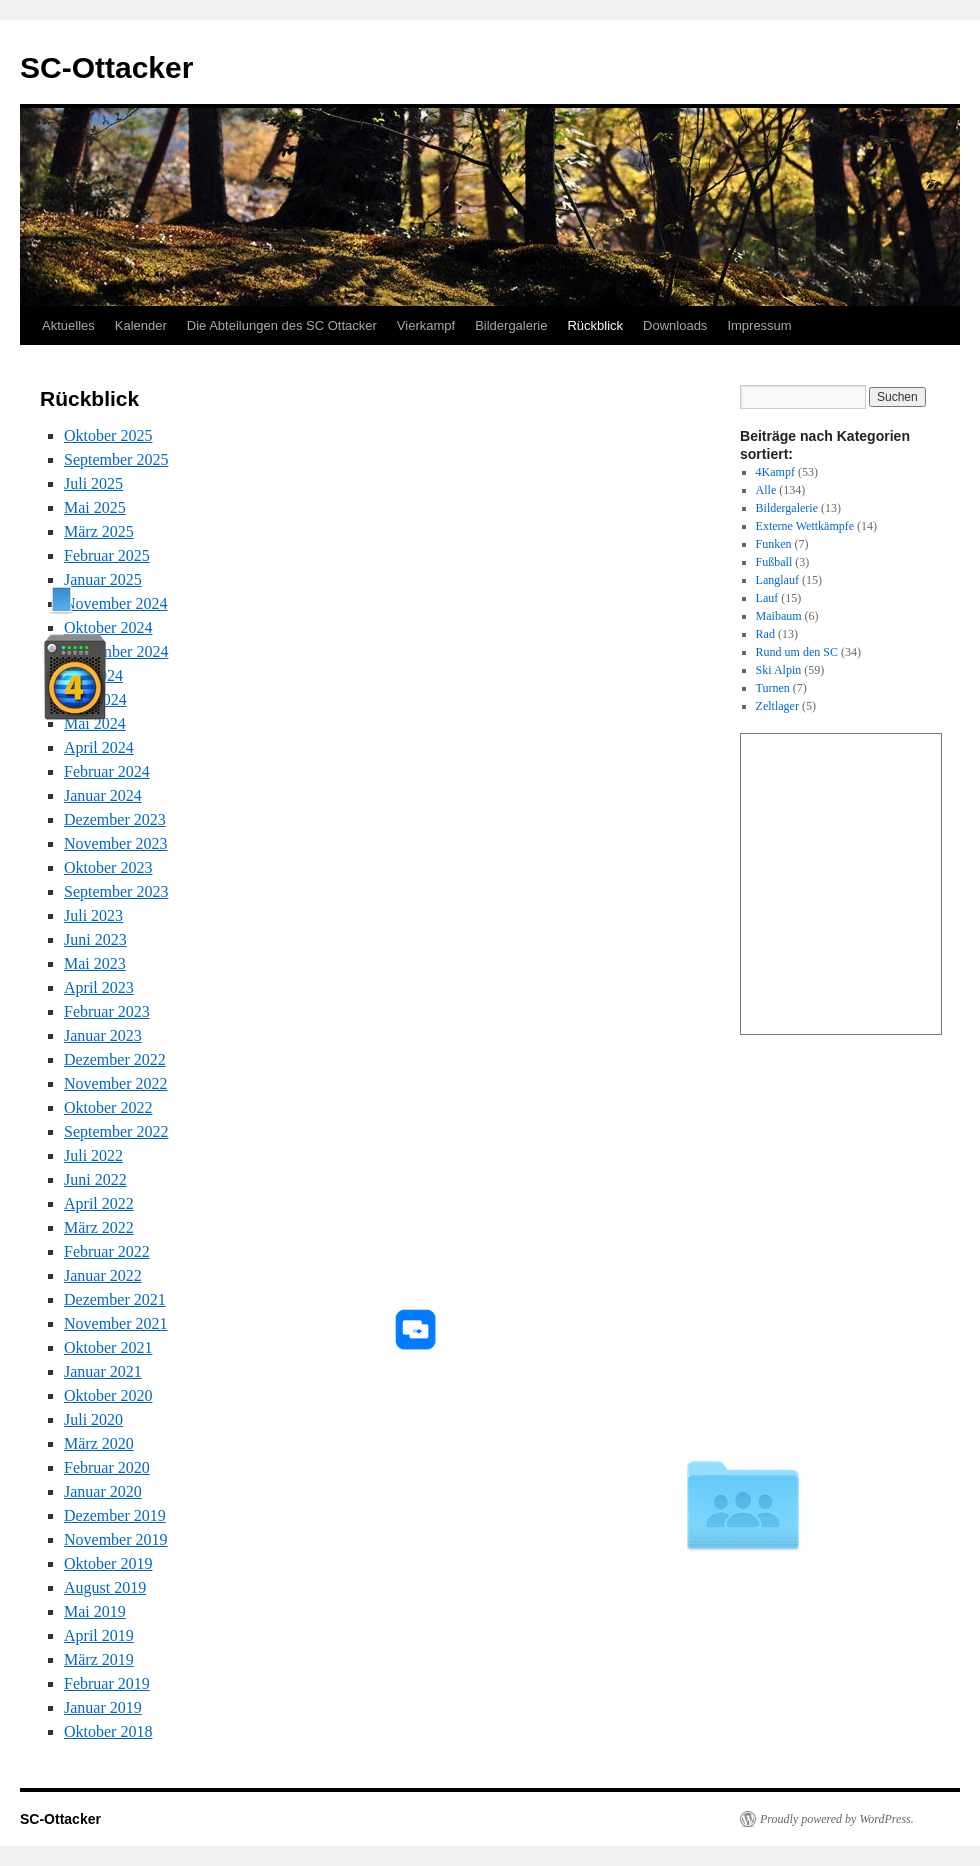 This screenshot has height=1866, width=980. What do you see at coordinates (75, 677) in the screenshot?
I see `access RAID 4 storage configuration` at bounding box center [75, 677].